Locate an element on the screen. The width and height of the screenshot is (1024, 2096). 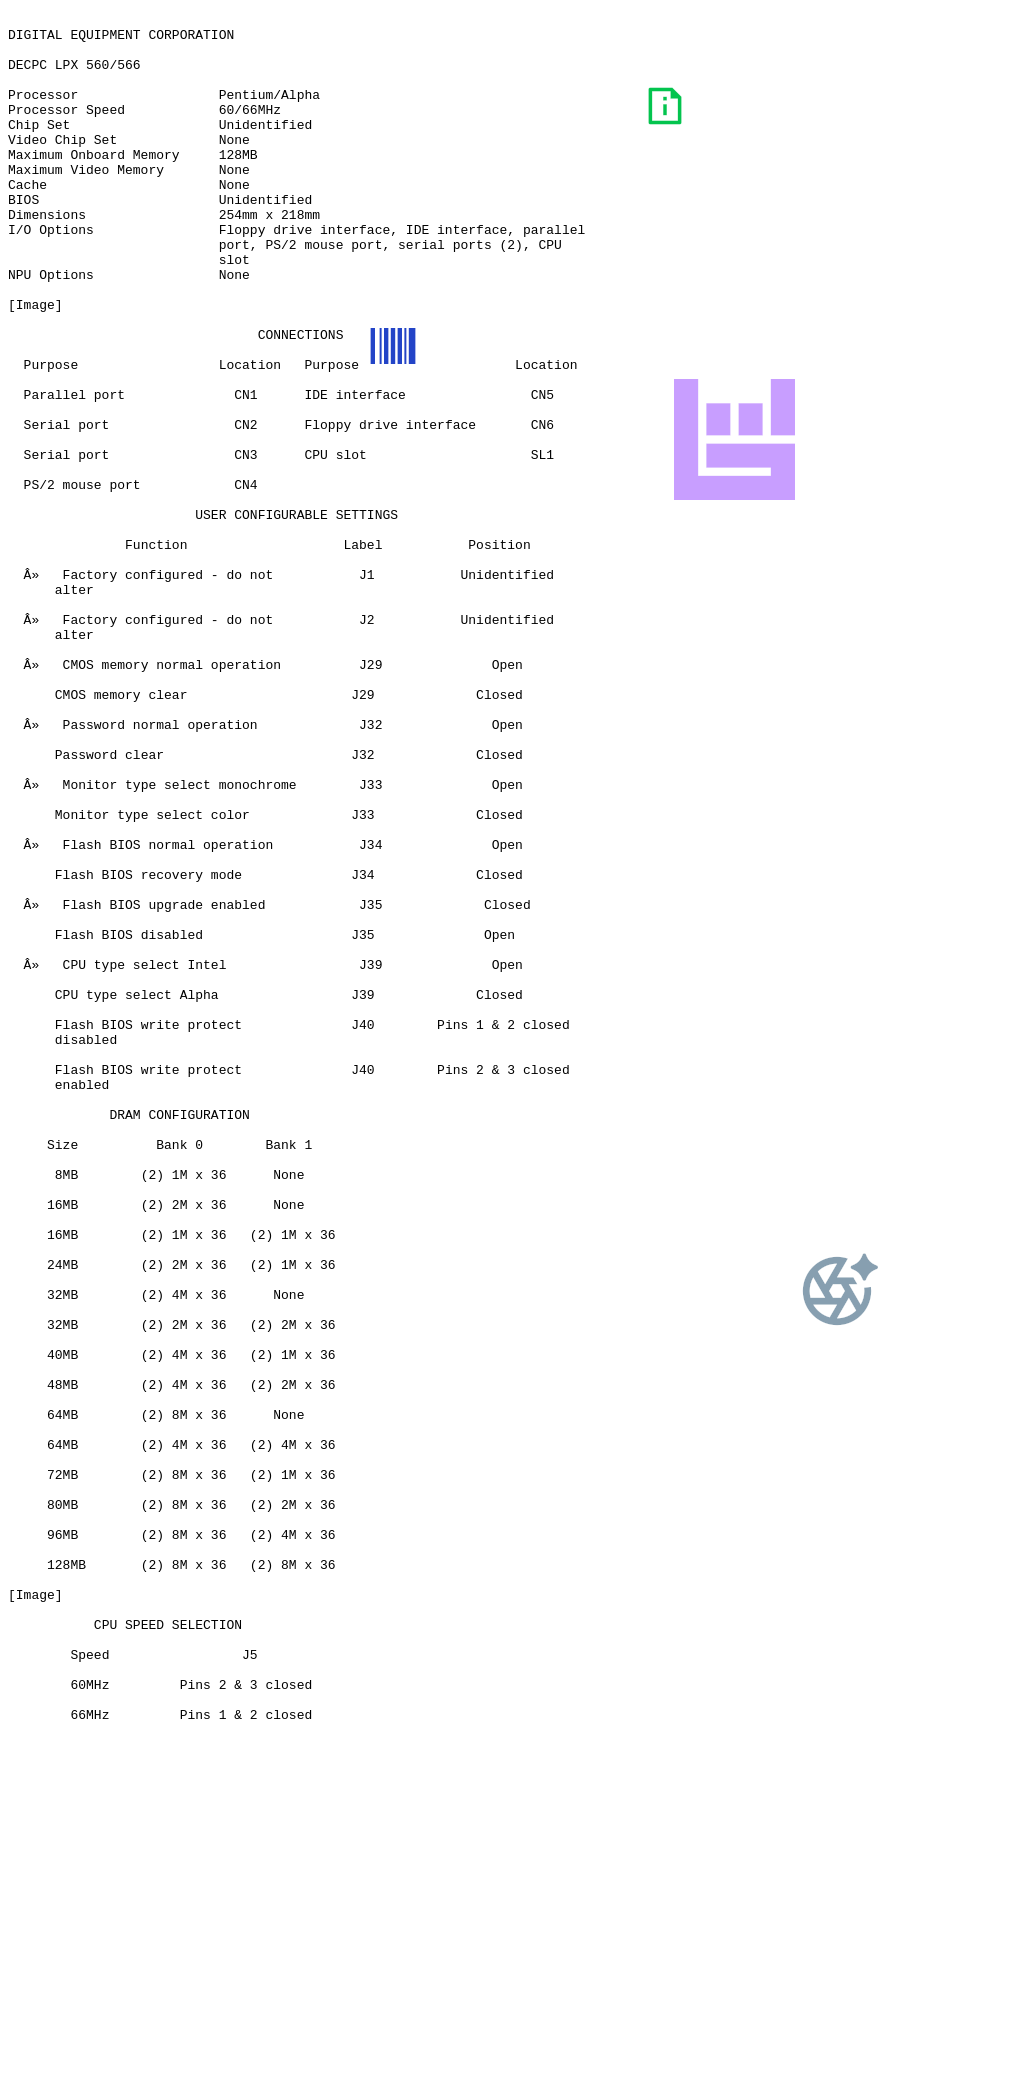
open the Bandsintown app is located at coordinates (734, 439).